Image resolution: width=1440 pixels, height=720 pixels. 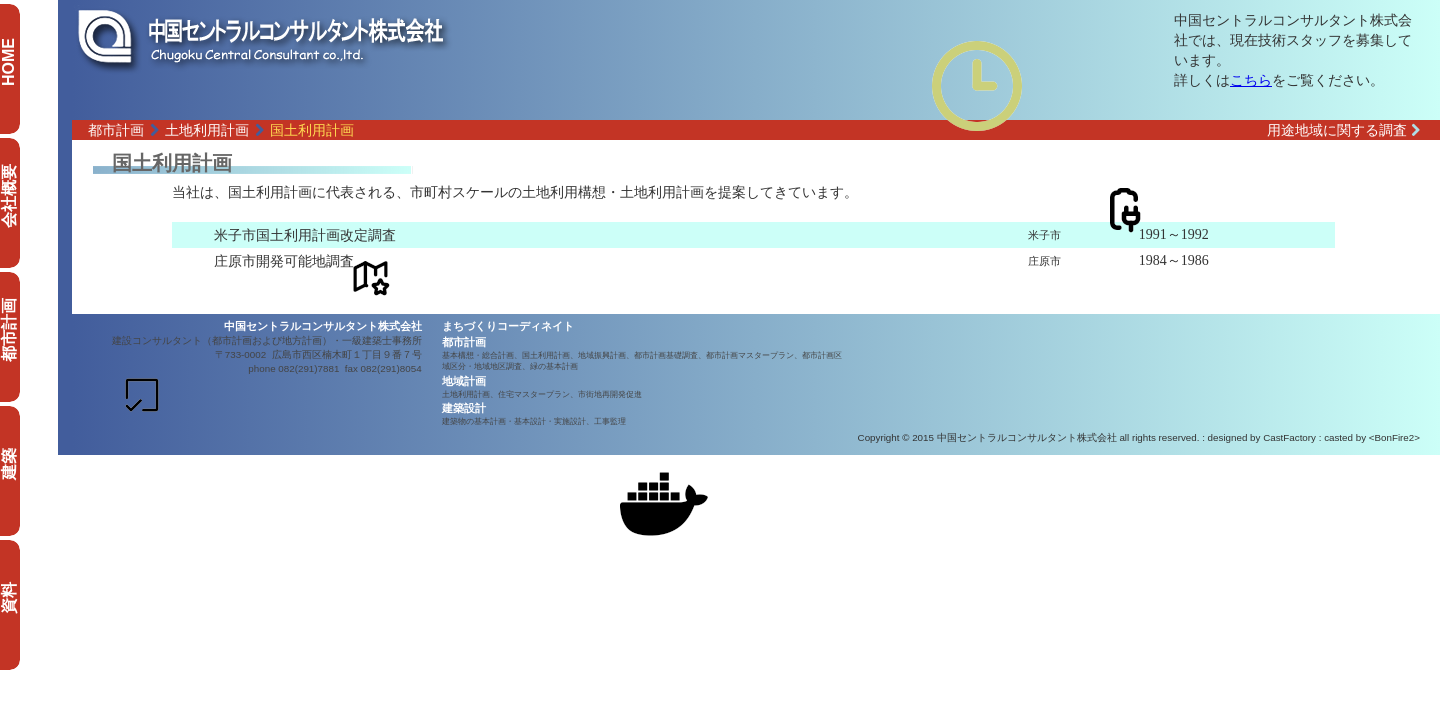 I want to click on view current time, so click(x=977, y=86).